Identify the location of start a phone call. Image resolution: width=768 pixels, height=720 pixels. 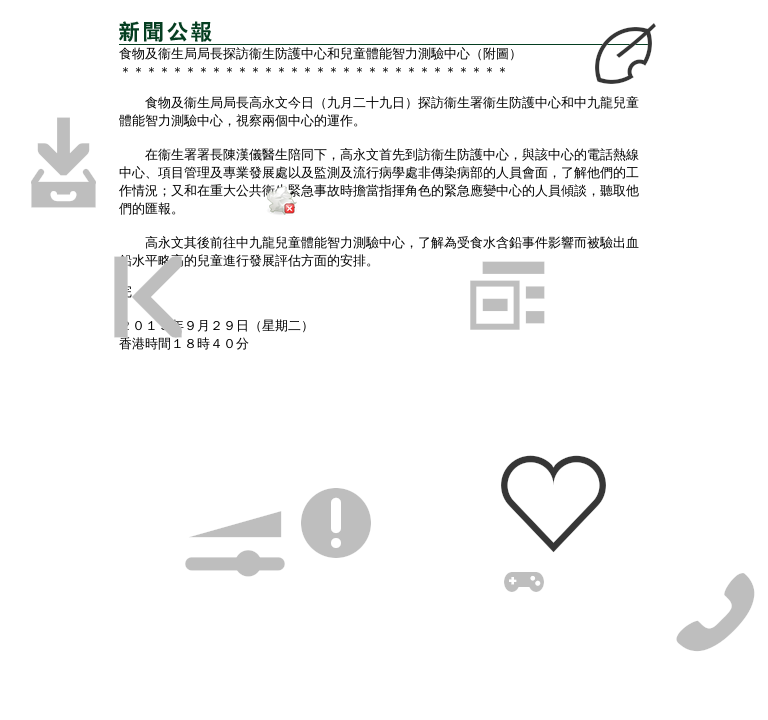
(715, 612).